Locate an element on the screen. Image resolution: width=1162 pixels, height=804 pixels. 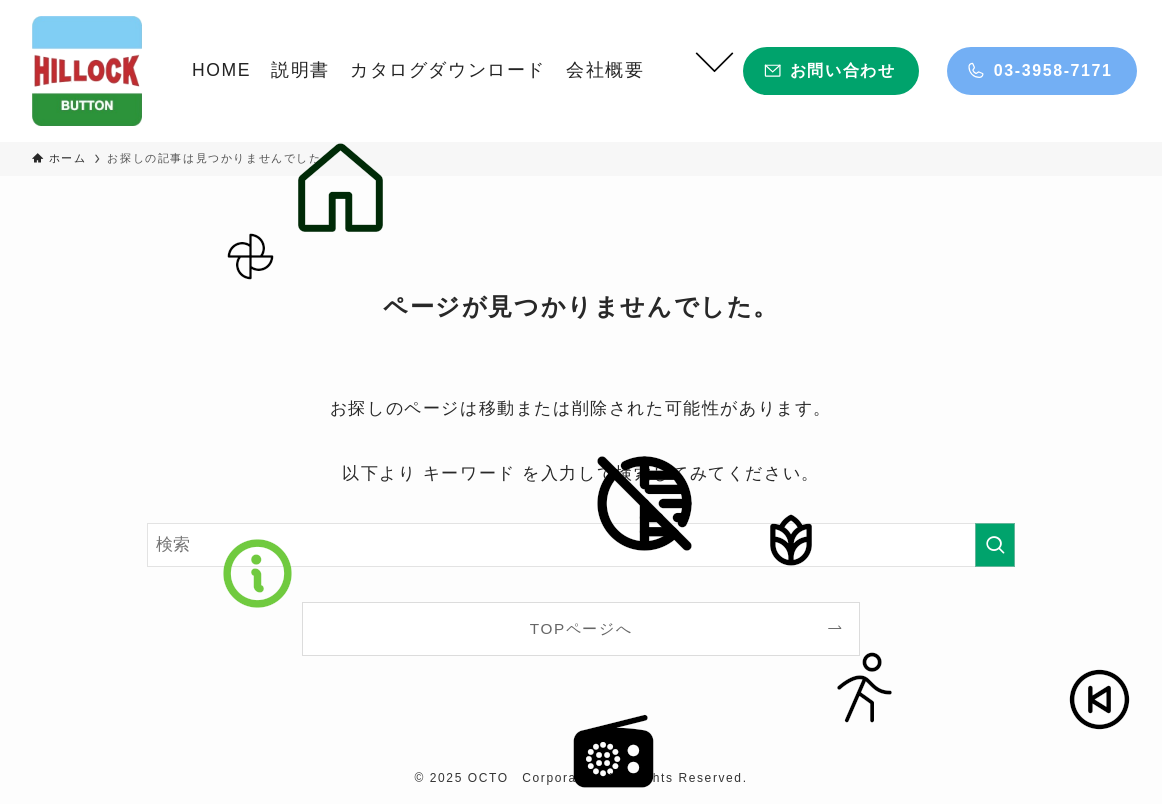
view more information or details is located at coordinates (257, 573).